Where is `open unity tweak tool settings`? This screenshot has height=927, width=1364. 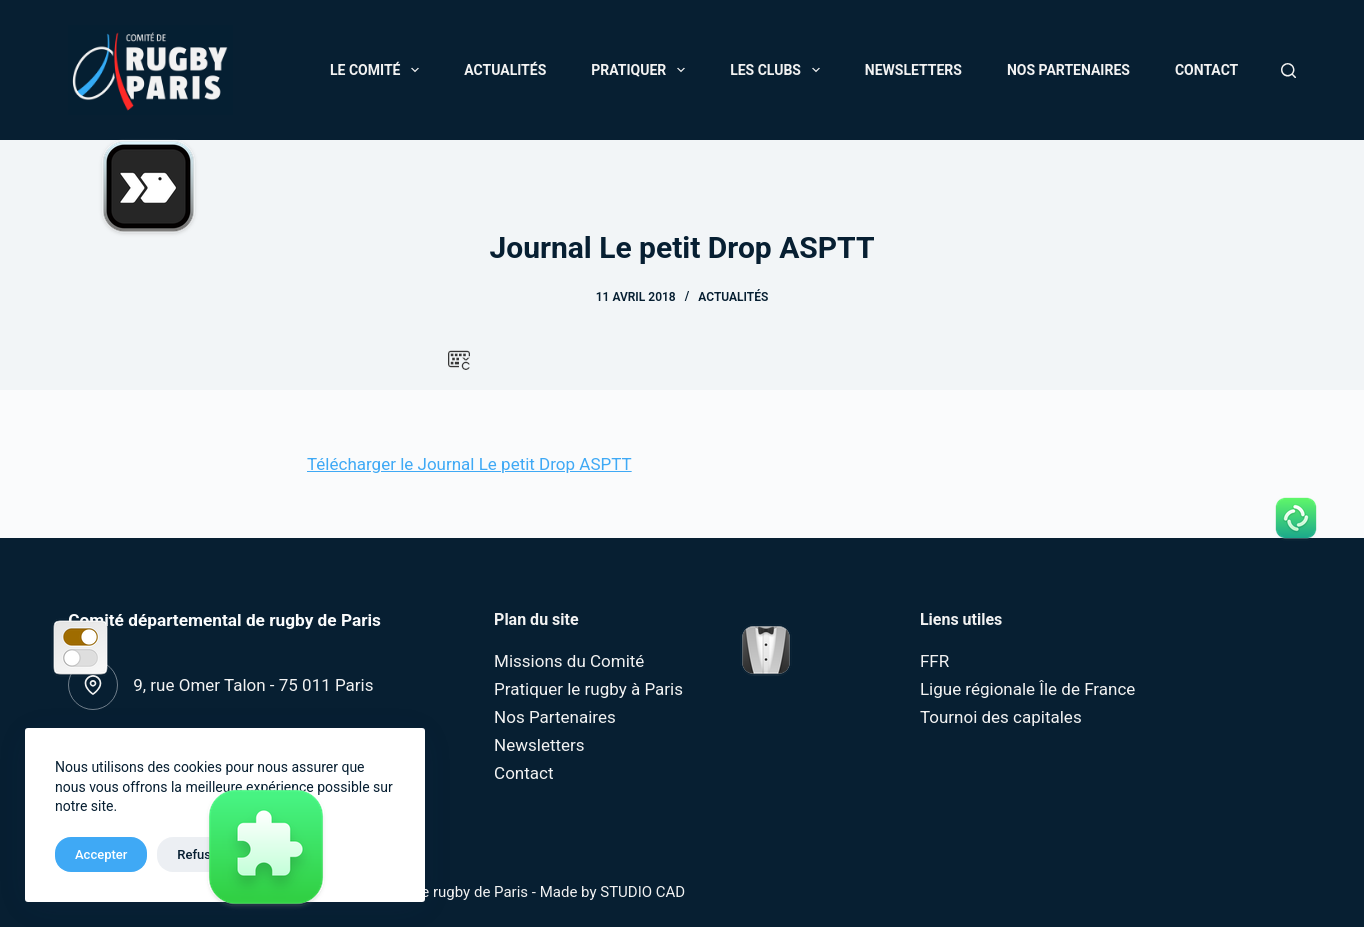 open unity tweak tool settings is located at coordinates (80, 647).